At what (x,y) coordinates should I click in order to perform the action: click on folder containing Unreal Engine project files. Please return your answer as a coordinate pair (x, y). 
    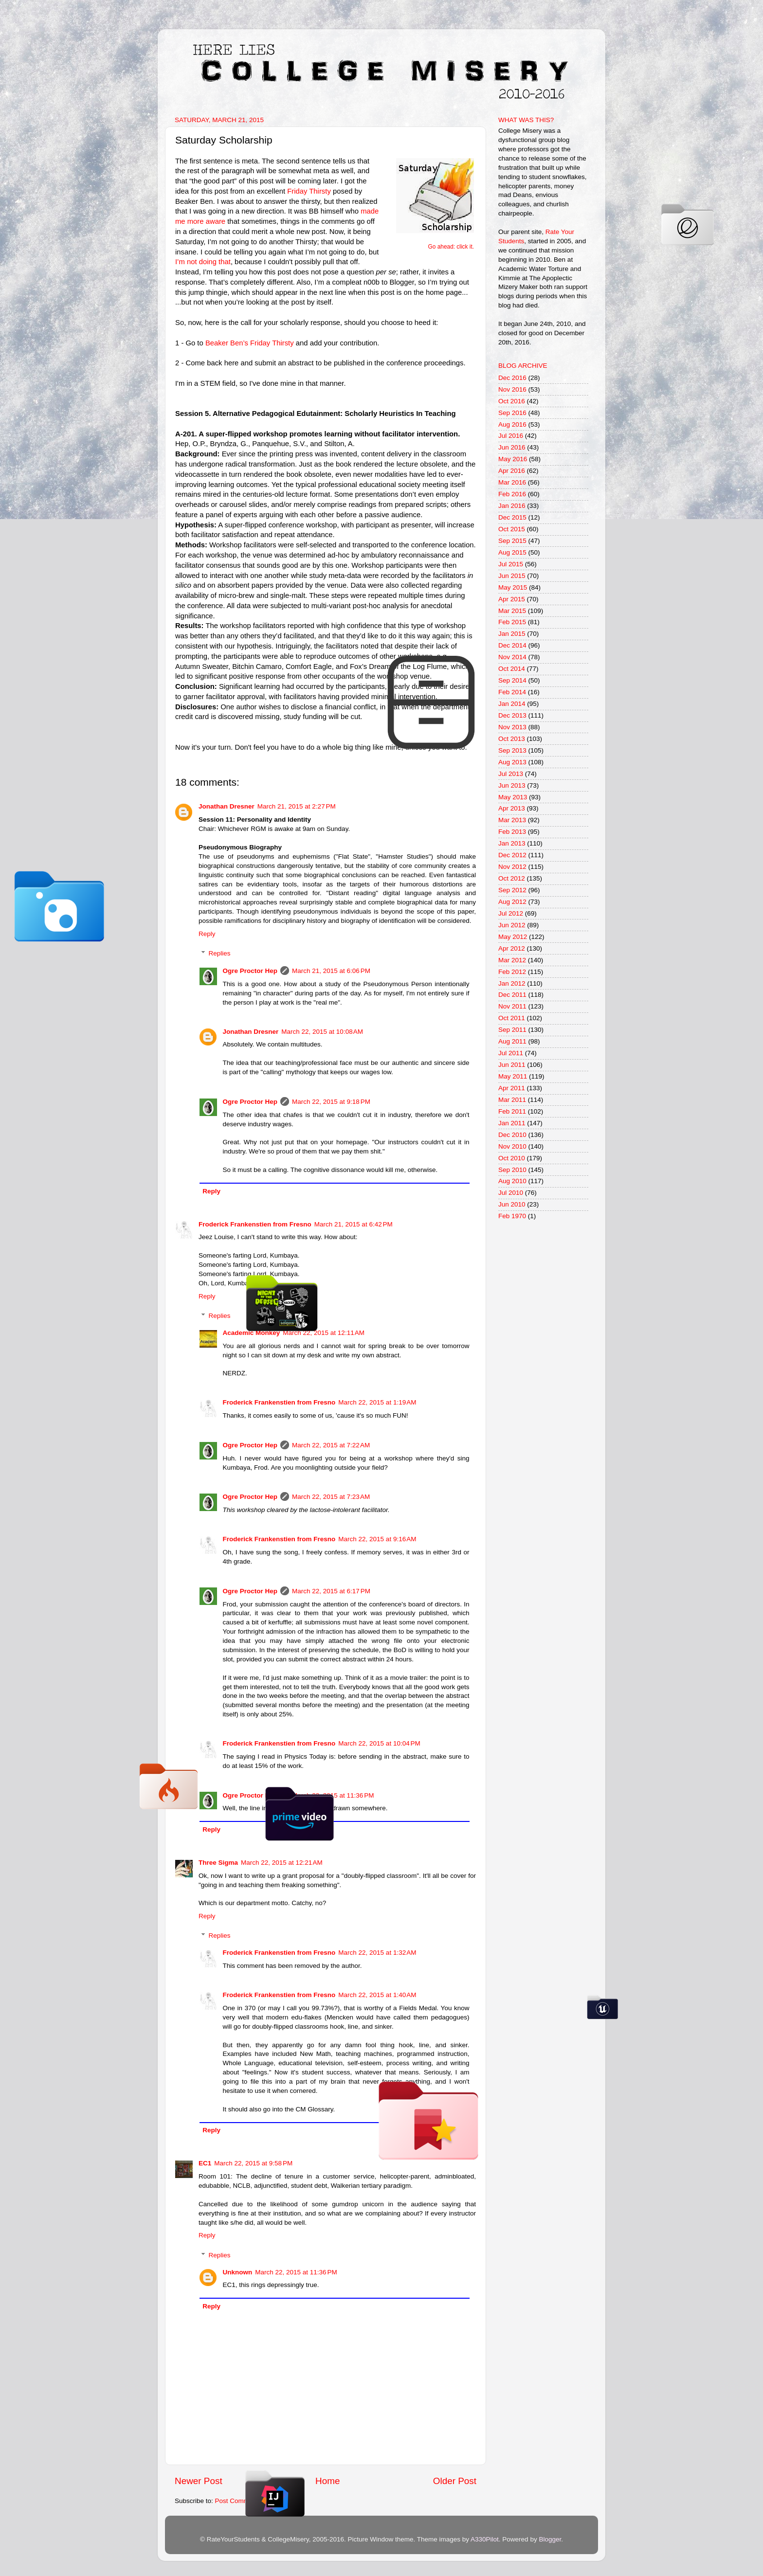
    Looking at the image, I should click on (602, 2008).